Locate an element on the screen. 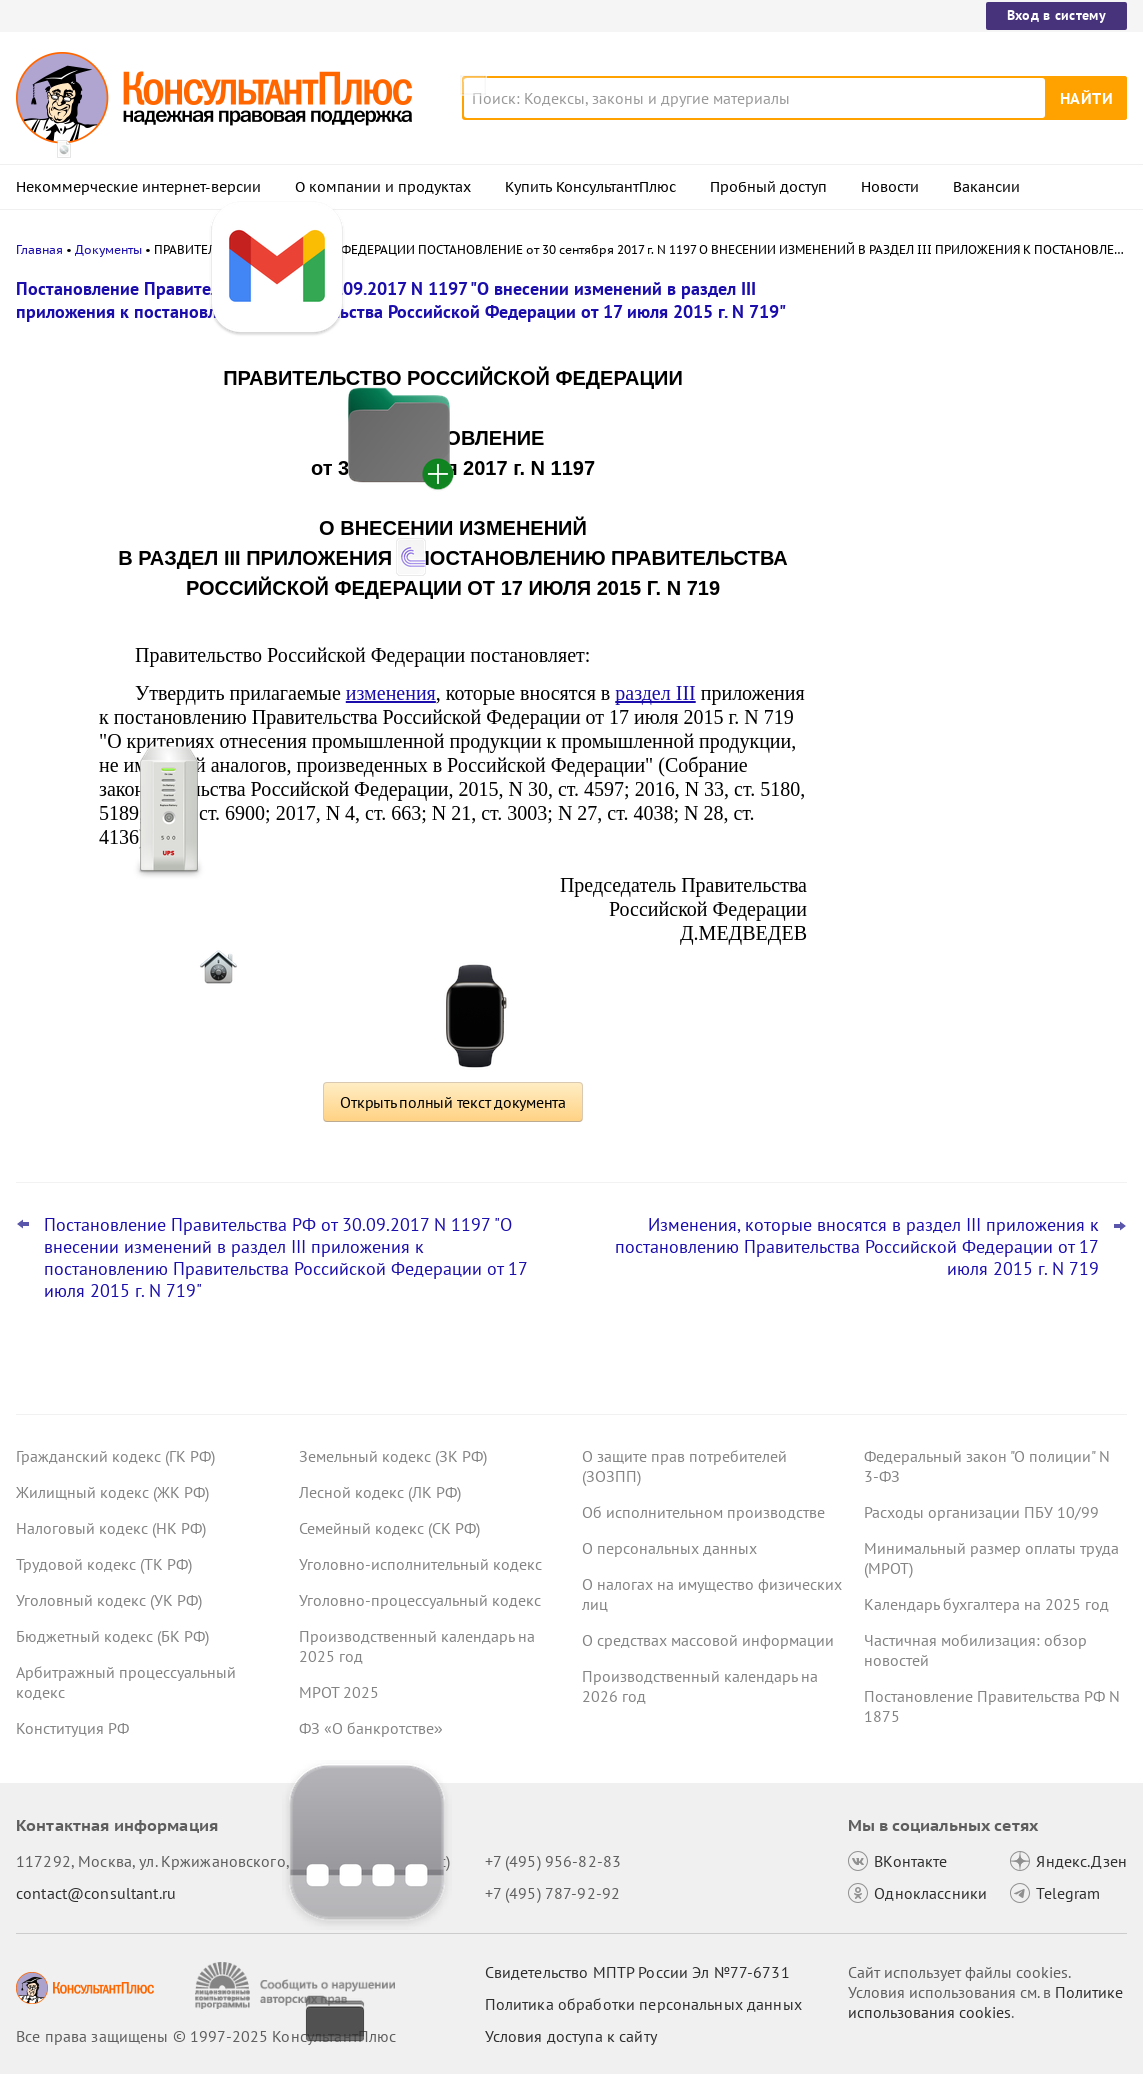 The image size is (1143, 2074). open a disc image file is located at coordinates (64, 149).